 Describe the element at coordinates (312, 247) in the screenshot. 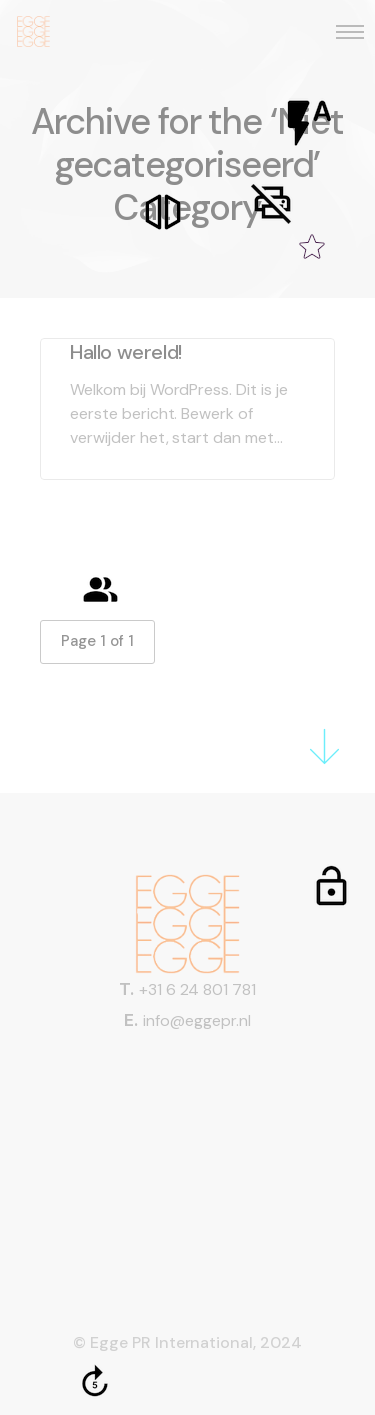

I see `add to favorites` at that location.